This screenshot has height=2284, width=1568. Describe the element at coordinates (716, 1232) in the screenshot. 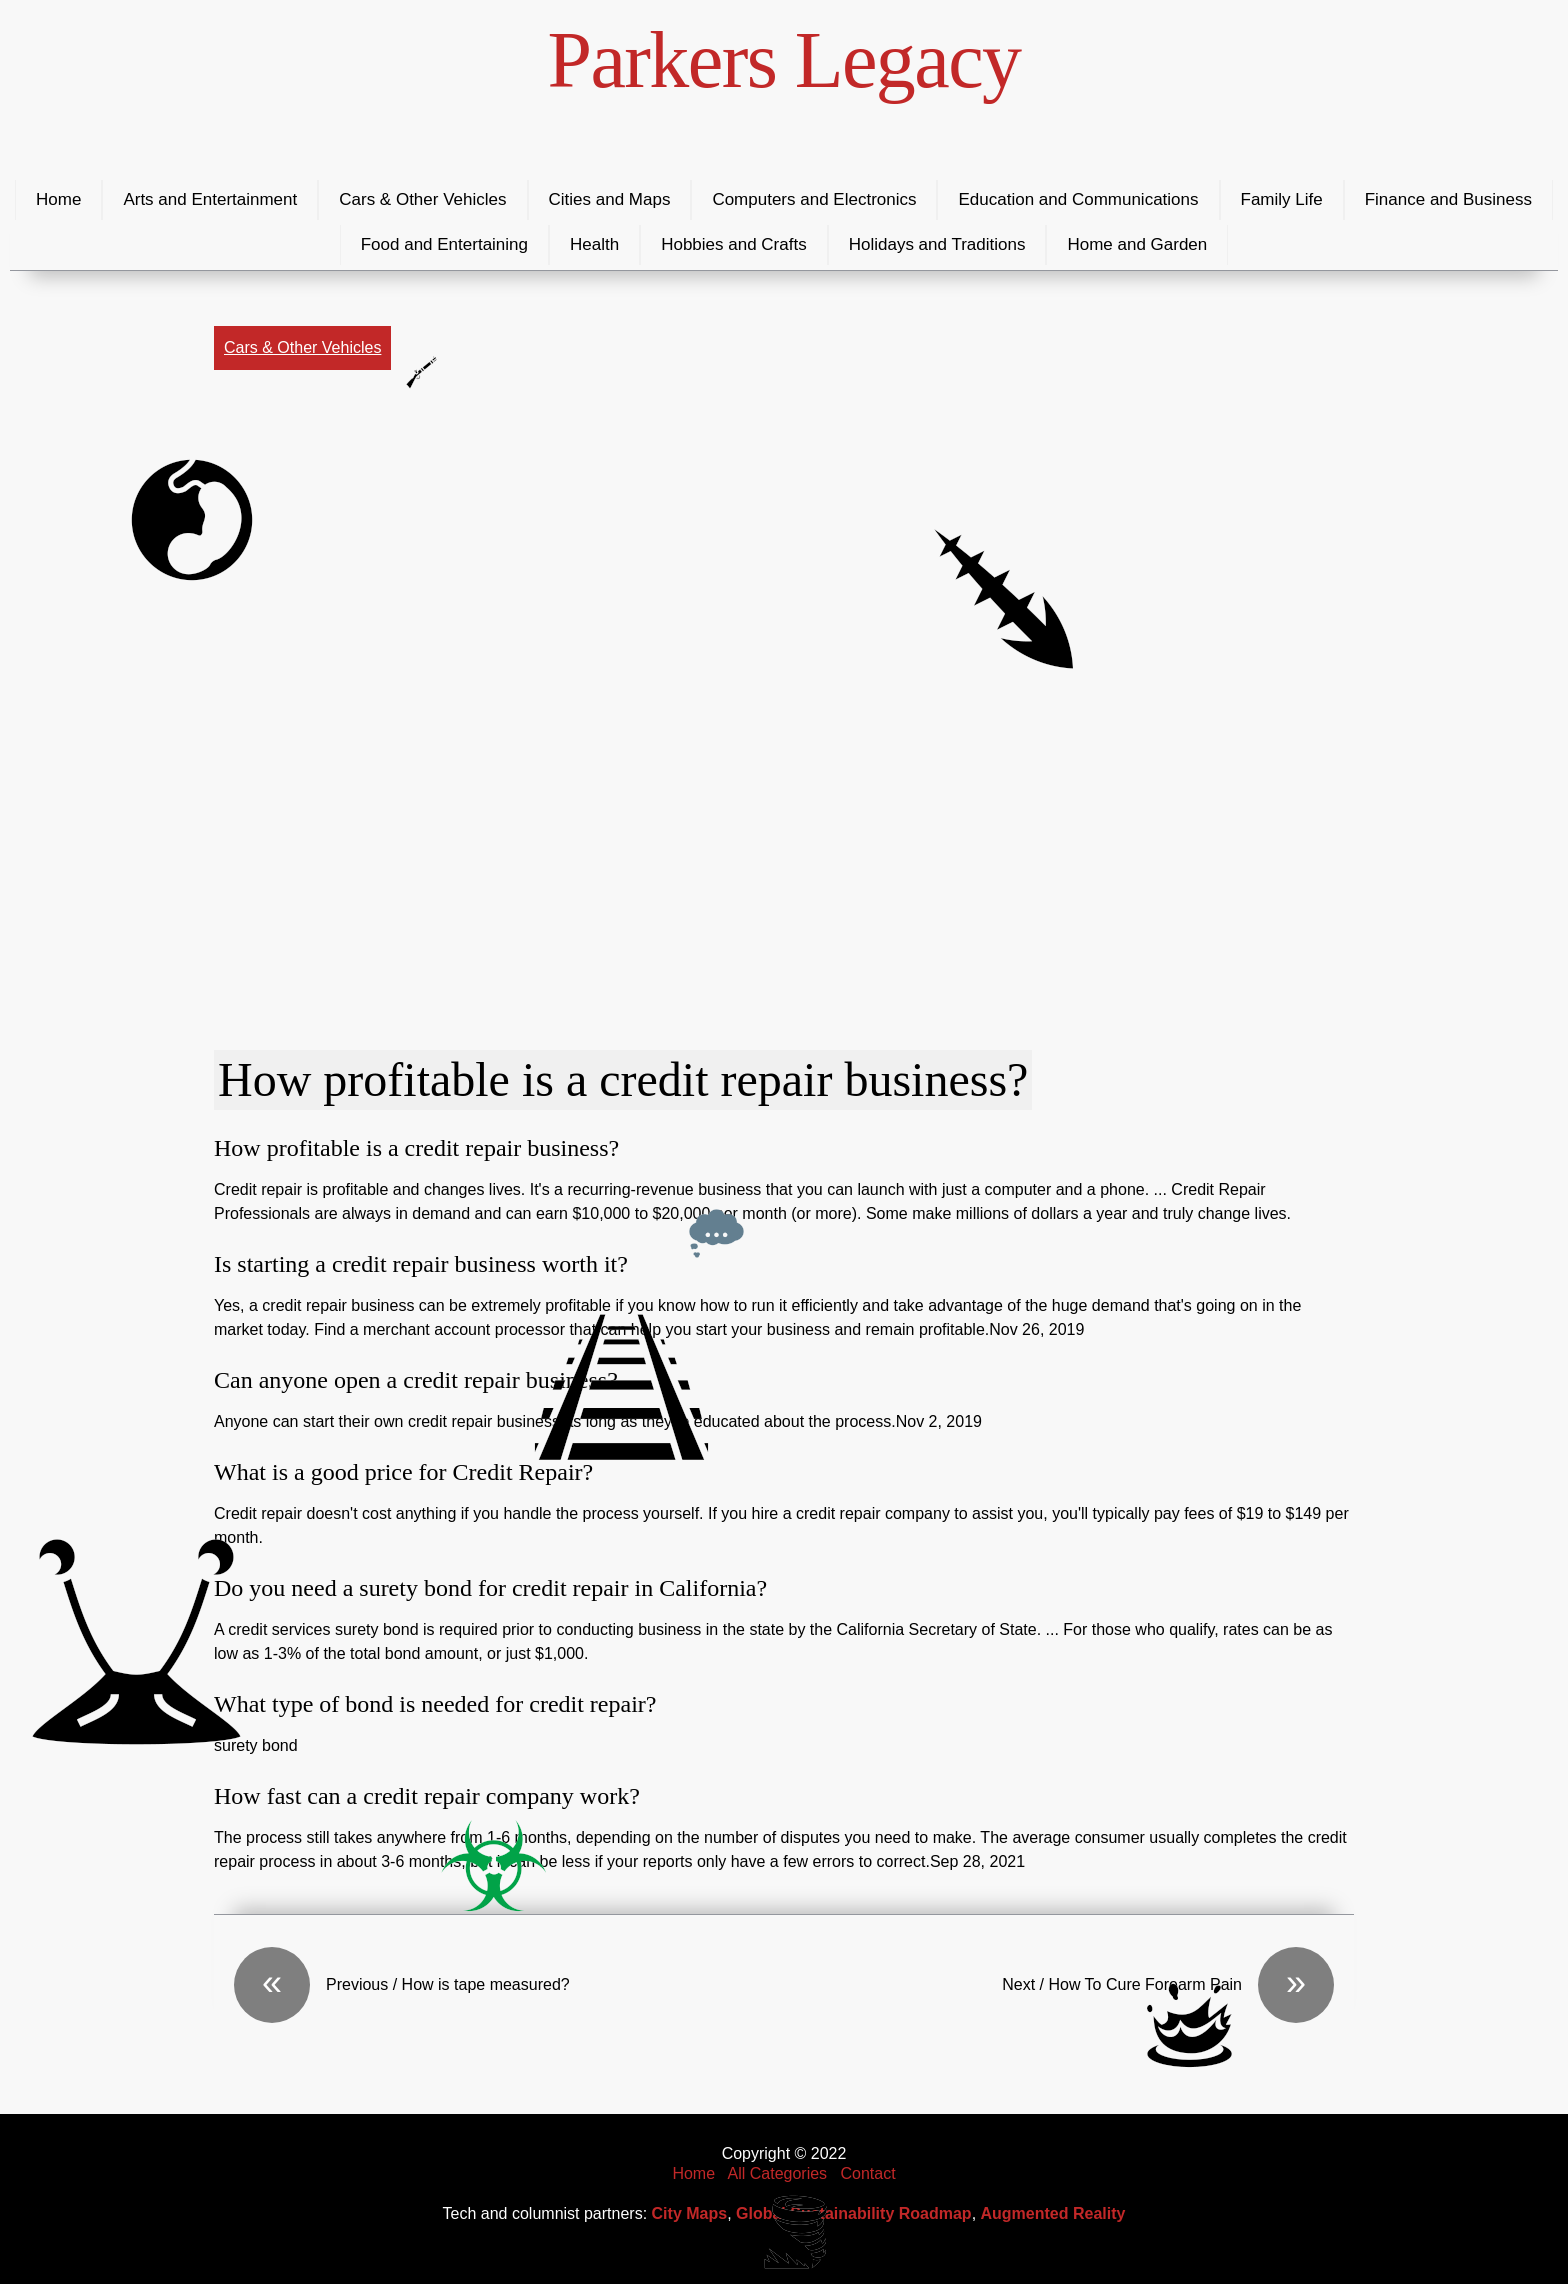

I see `indicates thinking or processing in progress` at that location.